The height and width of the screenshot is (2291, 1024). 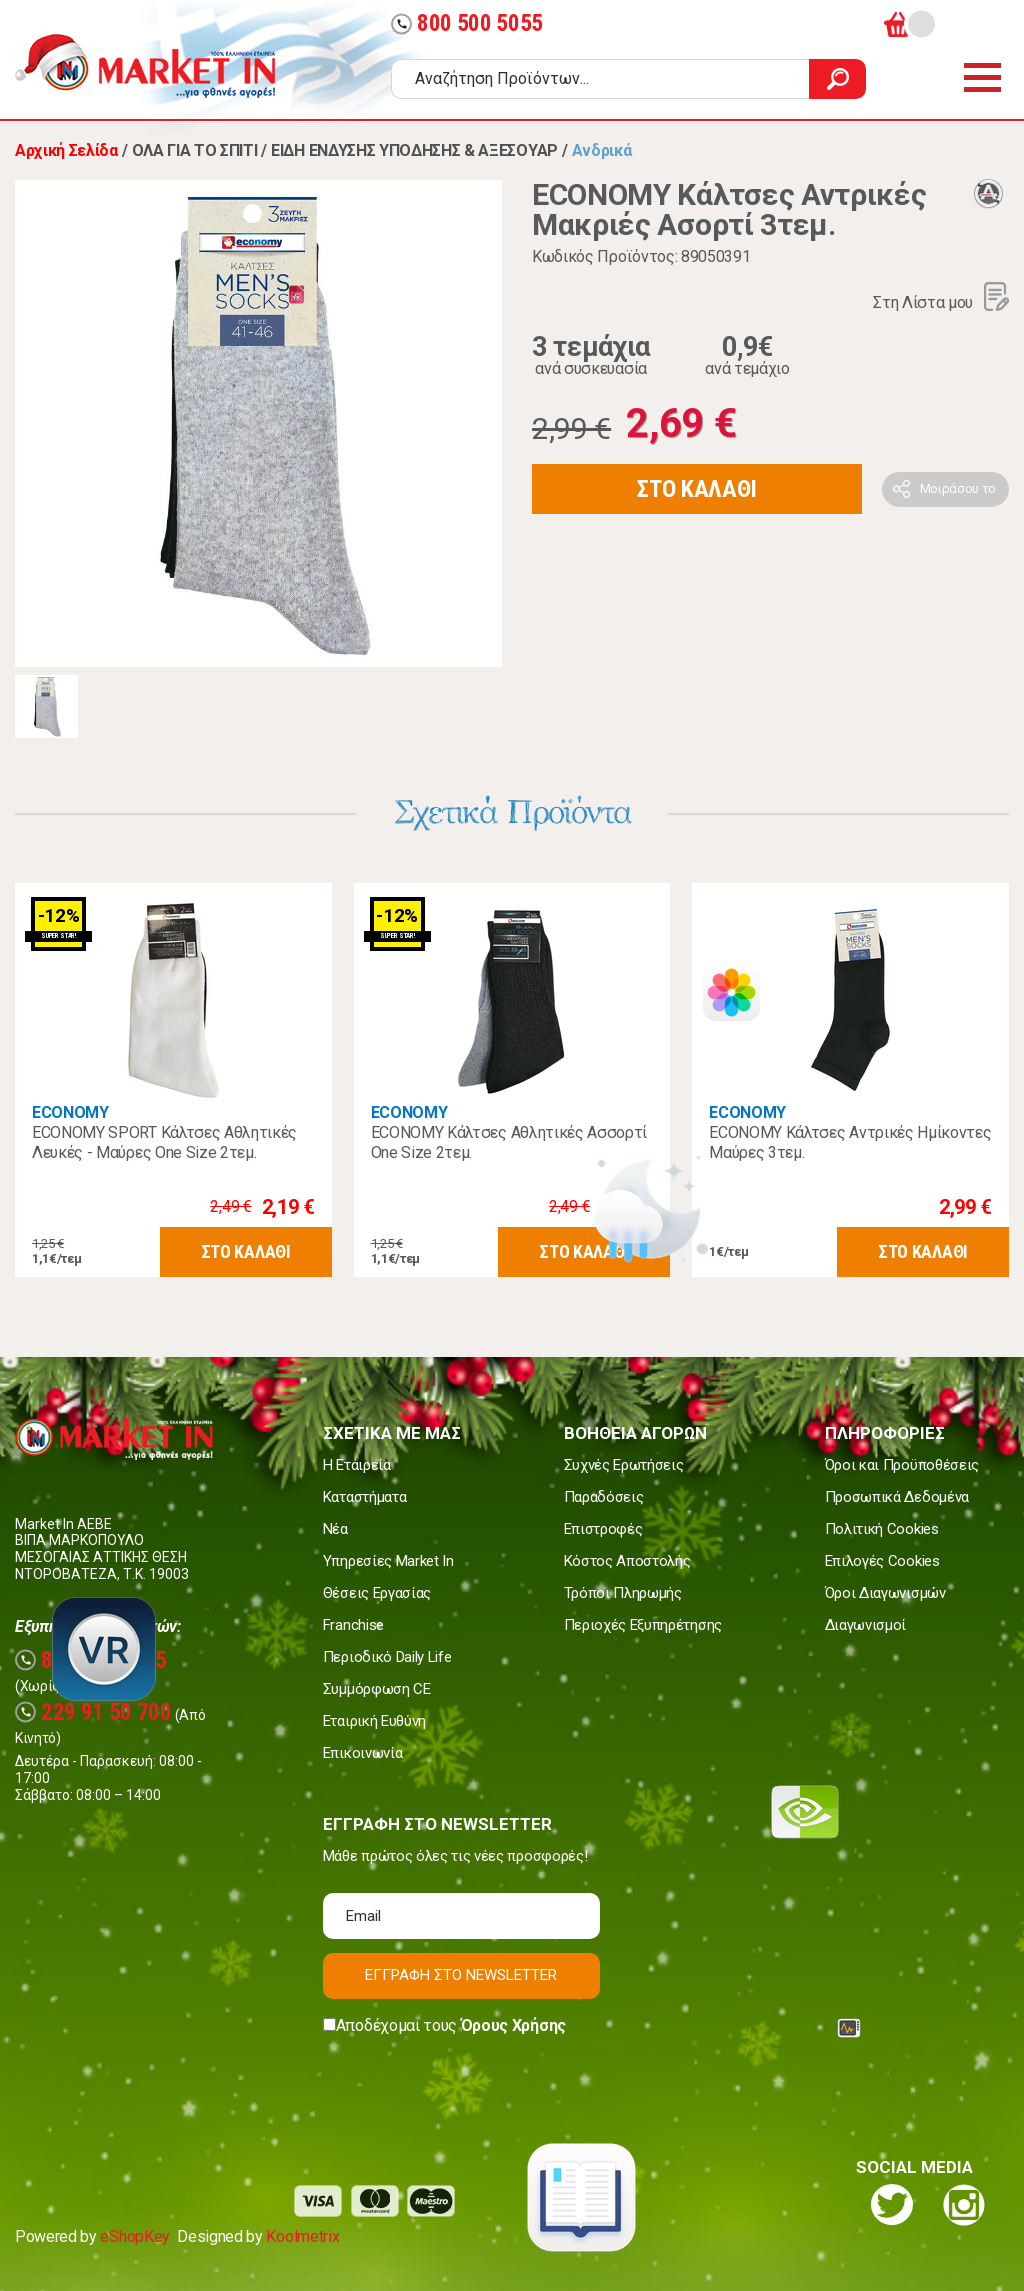 I want to click on open system monitor application, so click(x=849, y=2028).